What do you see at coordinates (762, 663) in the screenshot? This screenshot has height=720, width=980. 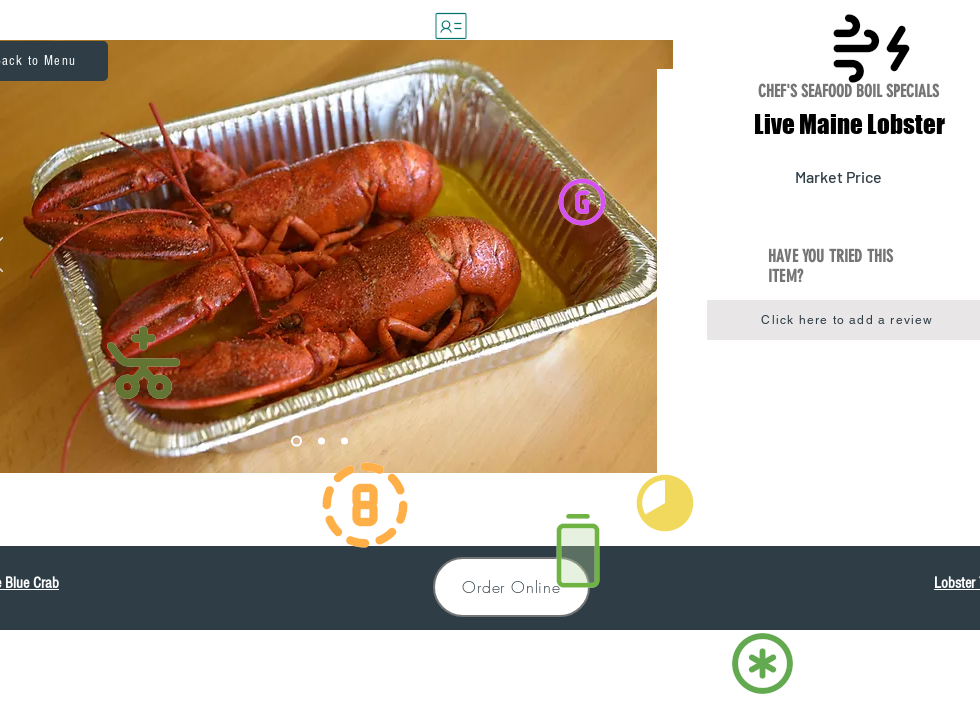 I see `access medical or health features` at bounding box center [762, 663].